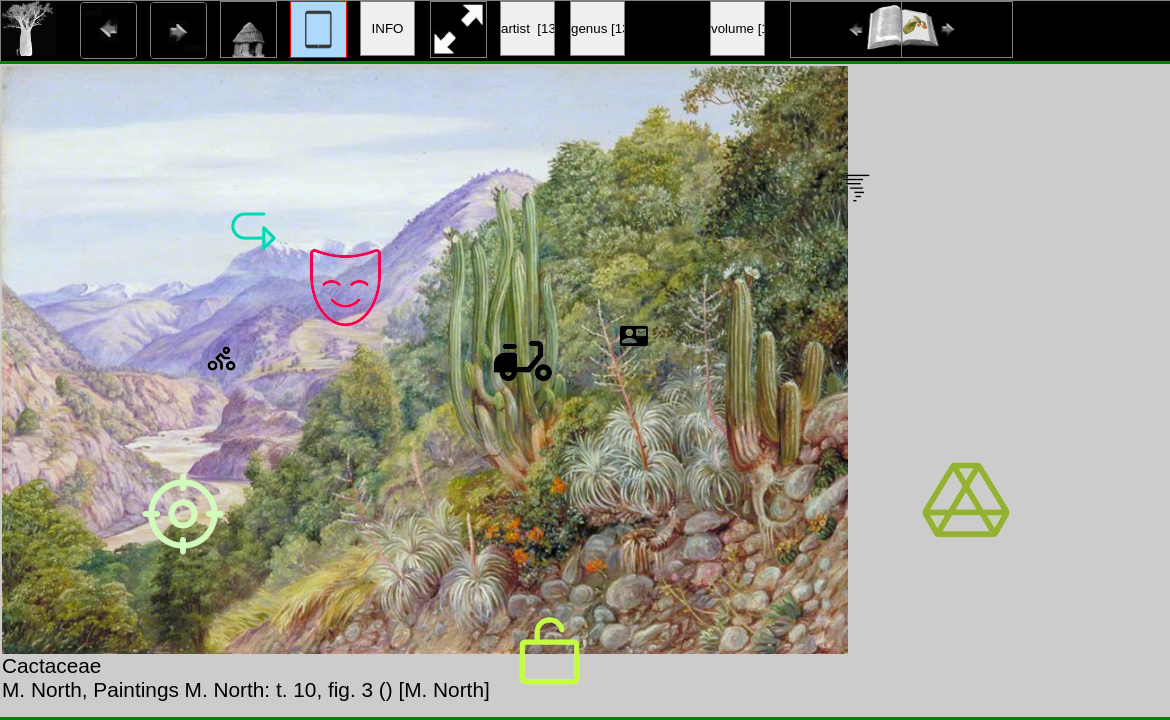 The height and width of the screenshot is (720, 1170). Describe the element at coordinates (523, 361) in the screenshot. I see `select moped or scooter delivery option` at that location.